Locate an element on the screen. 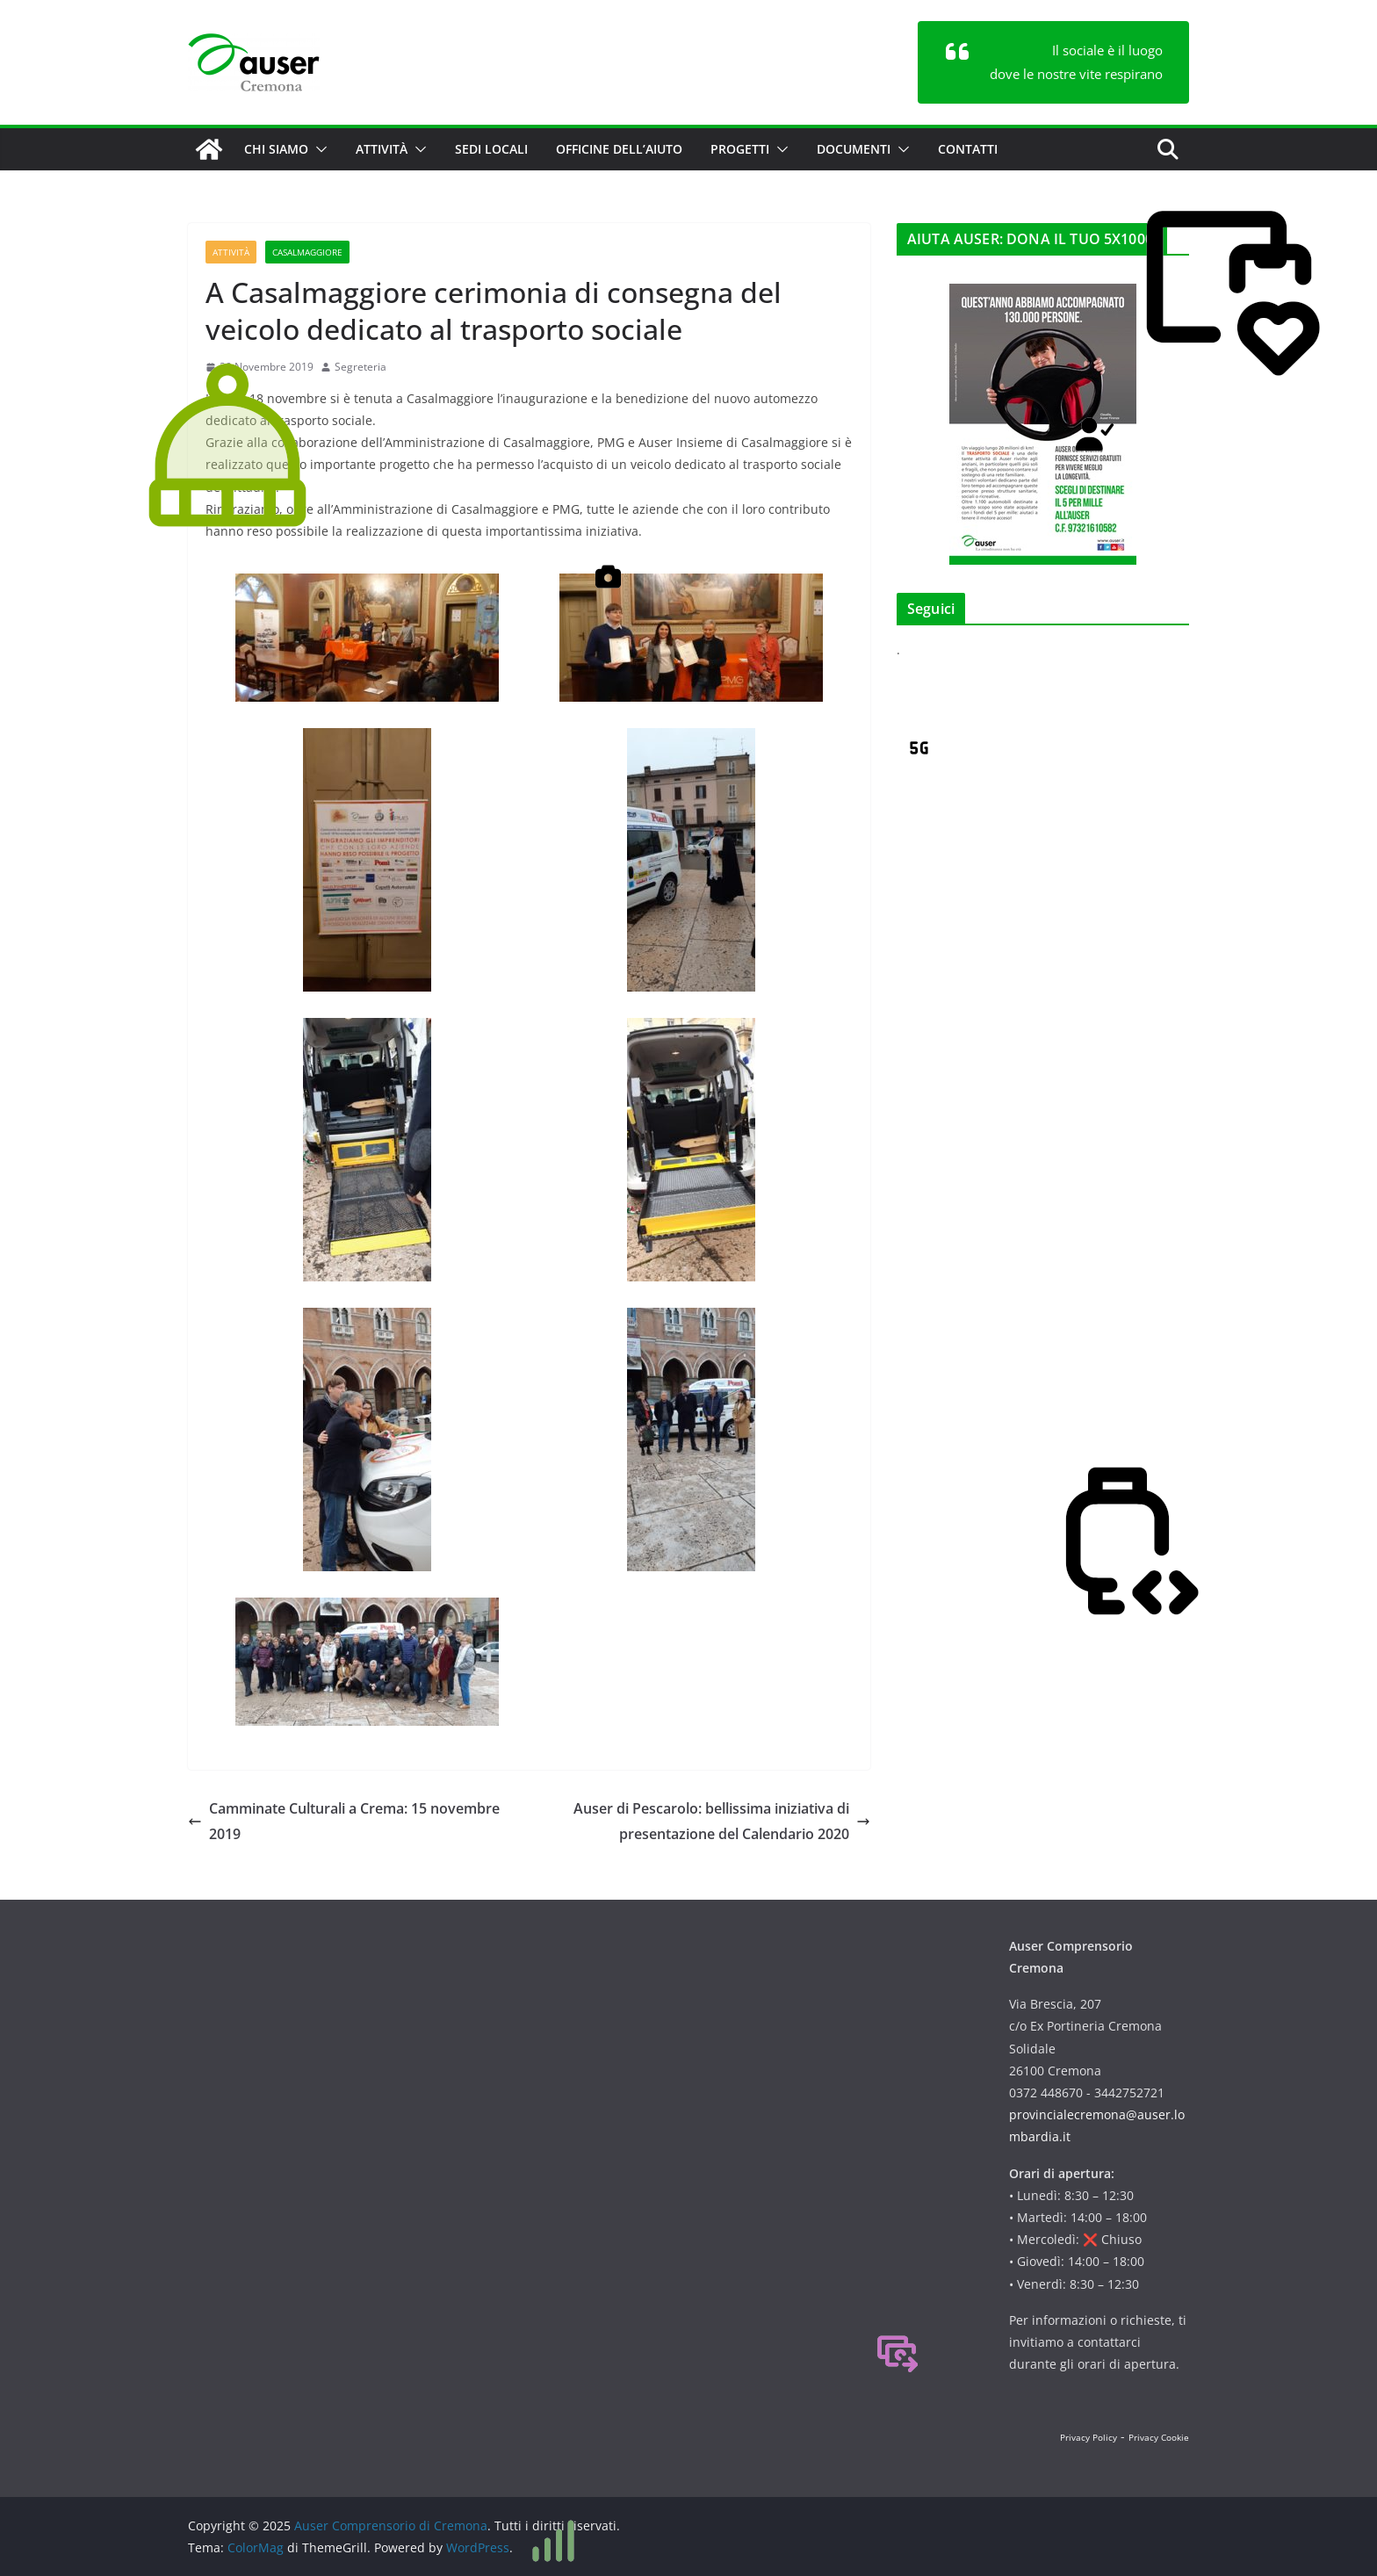 The height and width of the screenshot is (2576, 1377). user verified or account confirmed is located at coordinates (1093, 434).